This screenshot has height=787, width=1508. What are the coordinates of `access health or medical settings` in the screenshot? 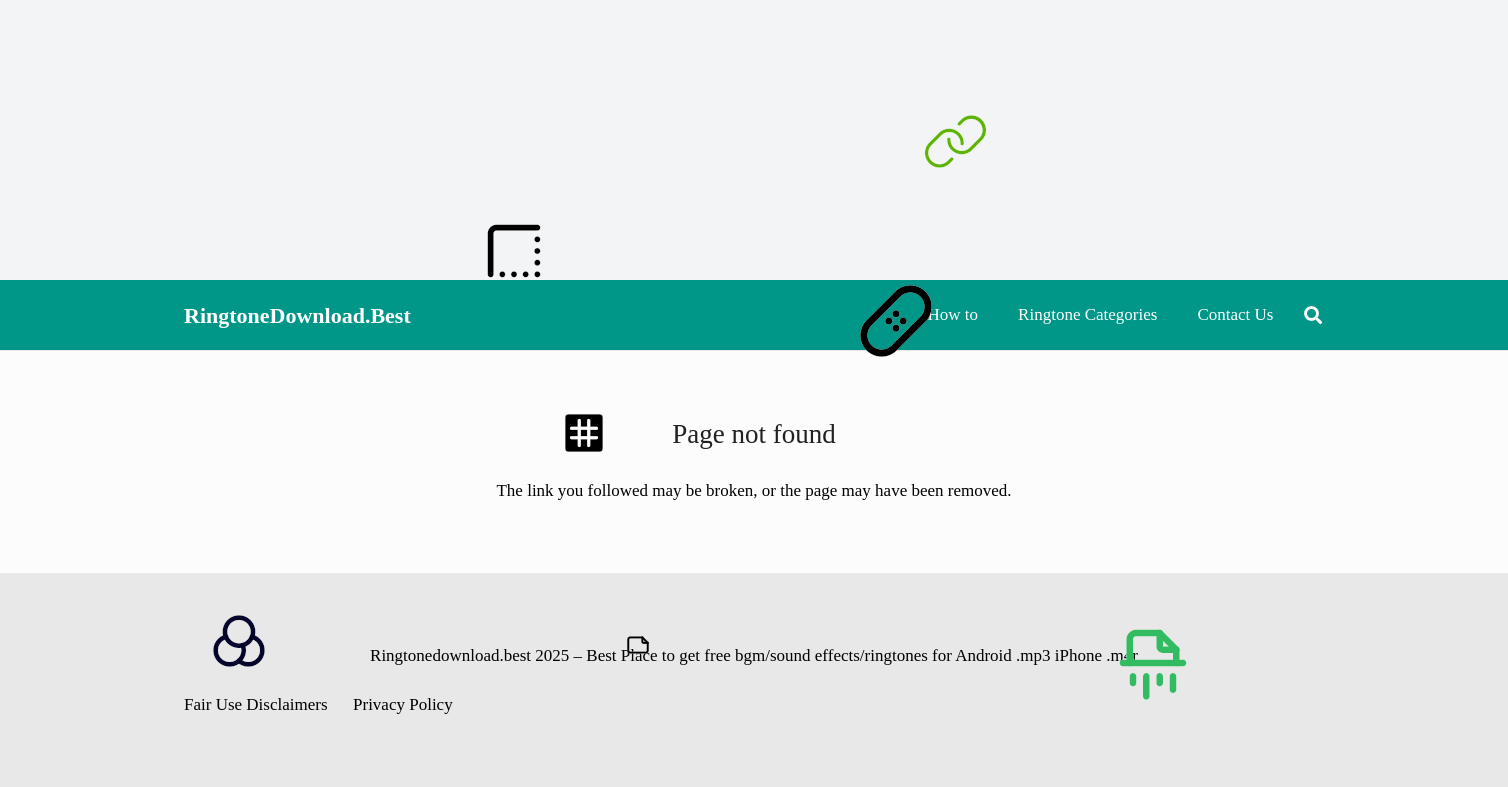 It's located at (896, 321).